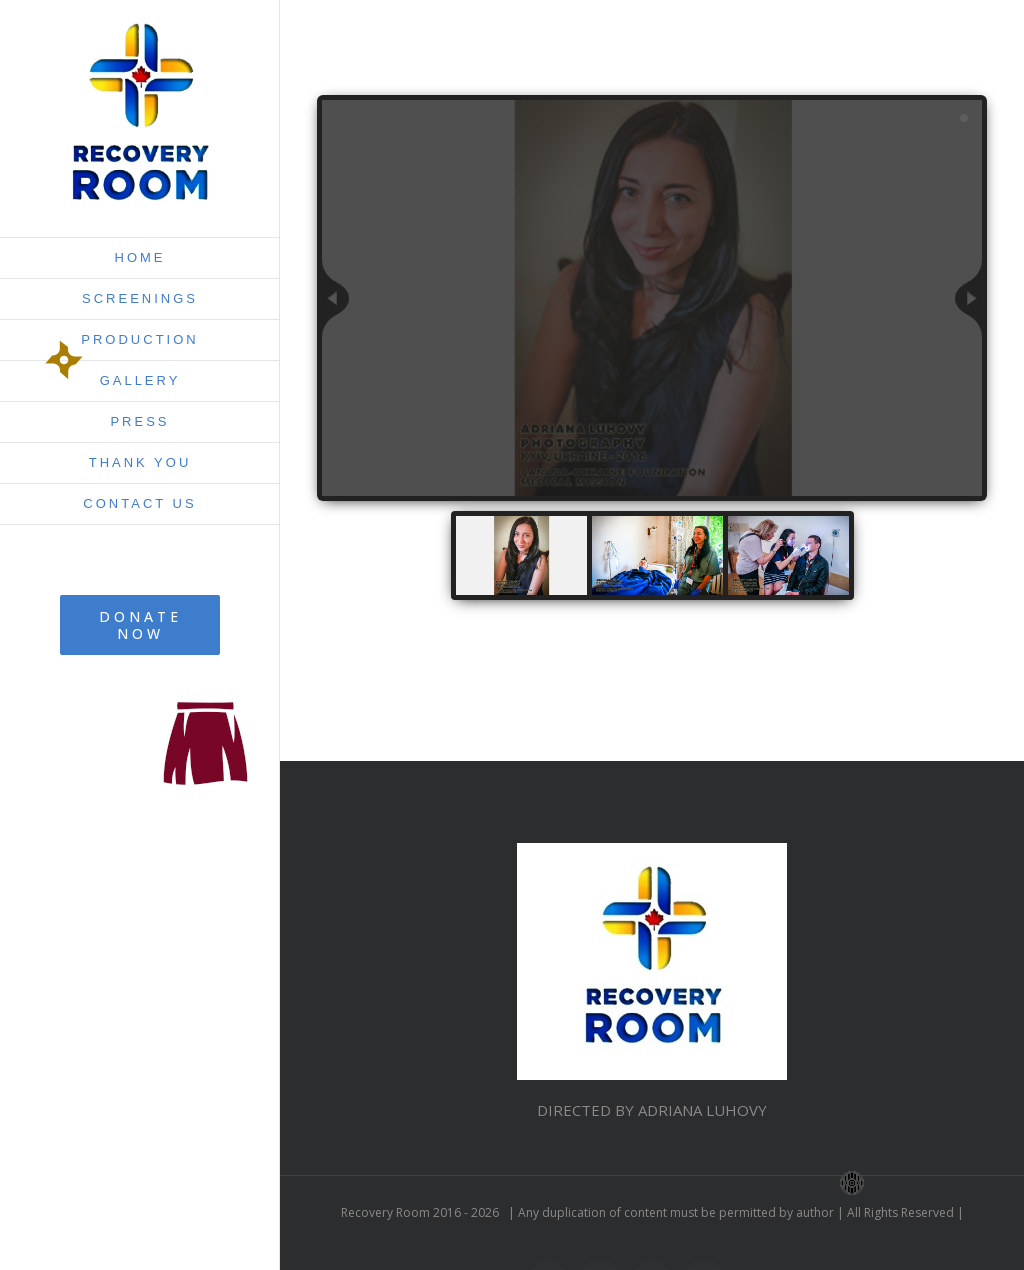 Image resolution: width=1024 pixels, height=1270 pixels. What do you see at coordinates (64, 360) in the screenshot?
I see `ninja or stealth game mode` at bounding box center [64, 360].